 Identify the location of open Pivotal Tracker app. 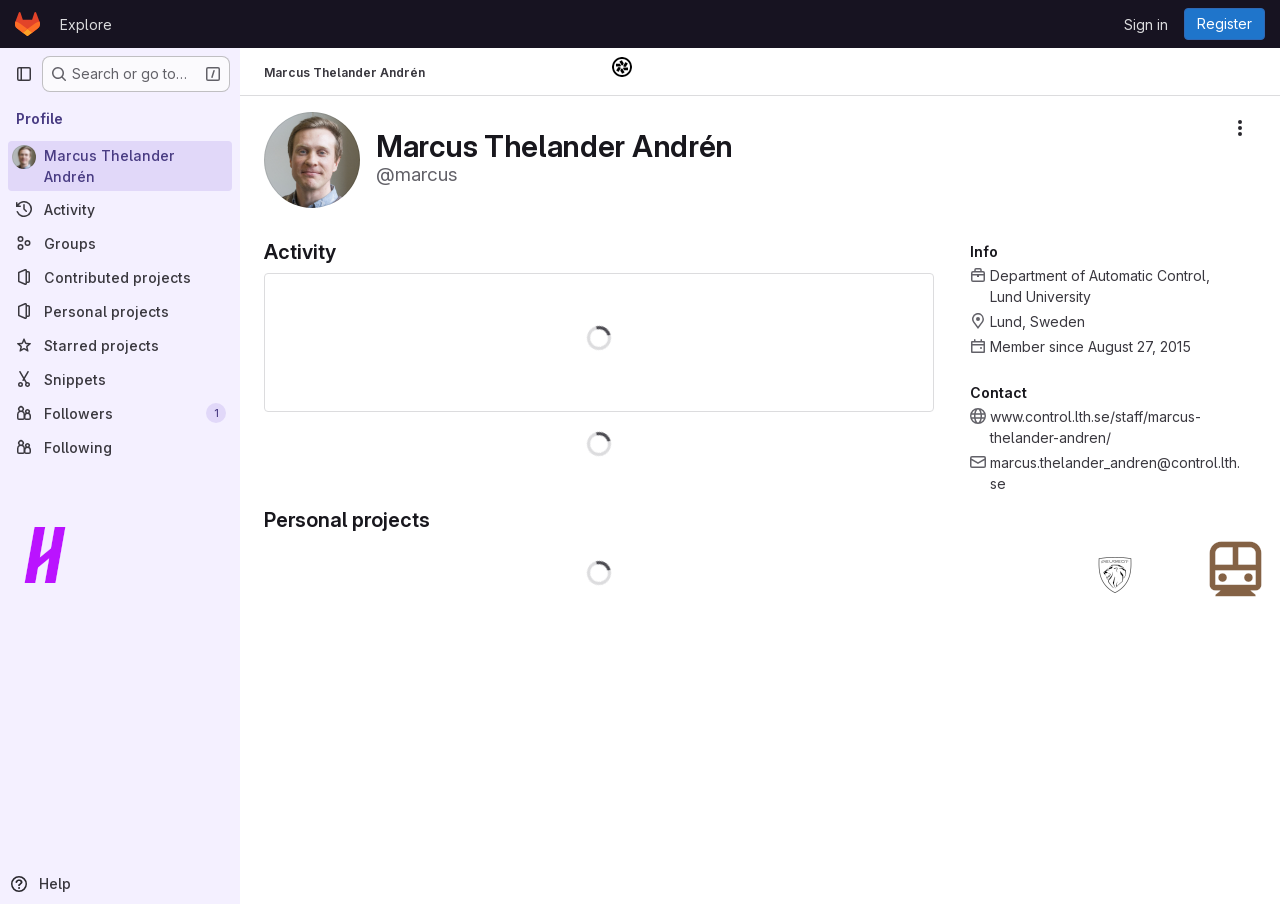
(622, 67).